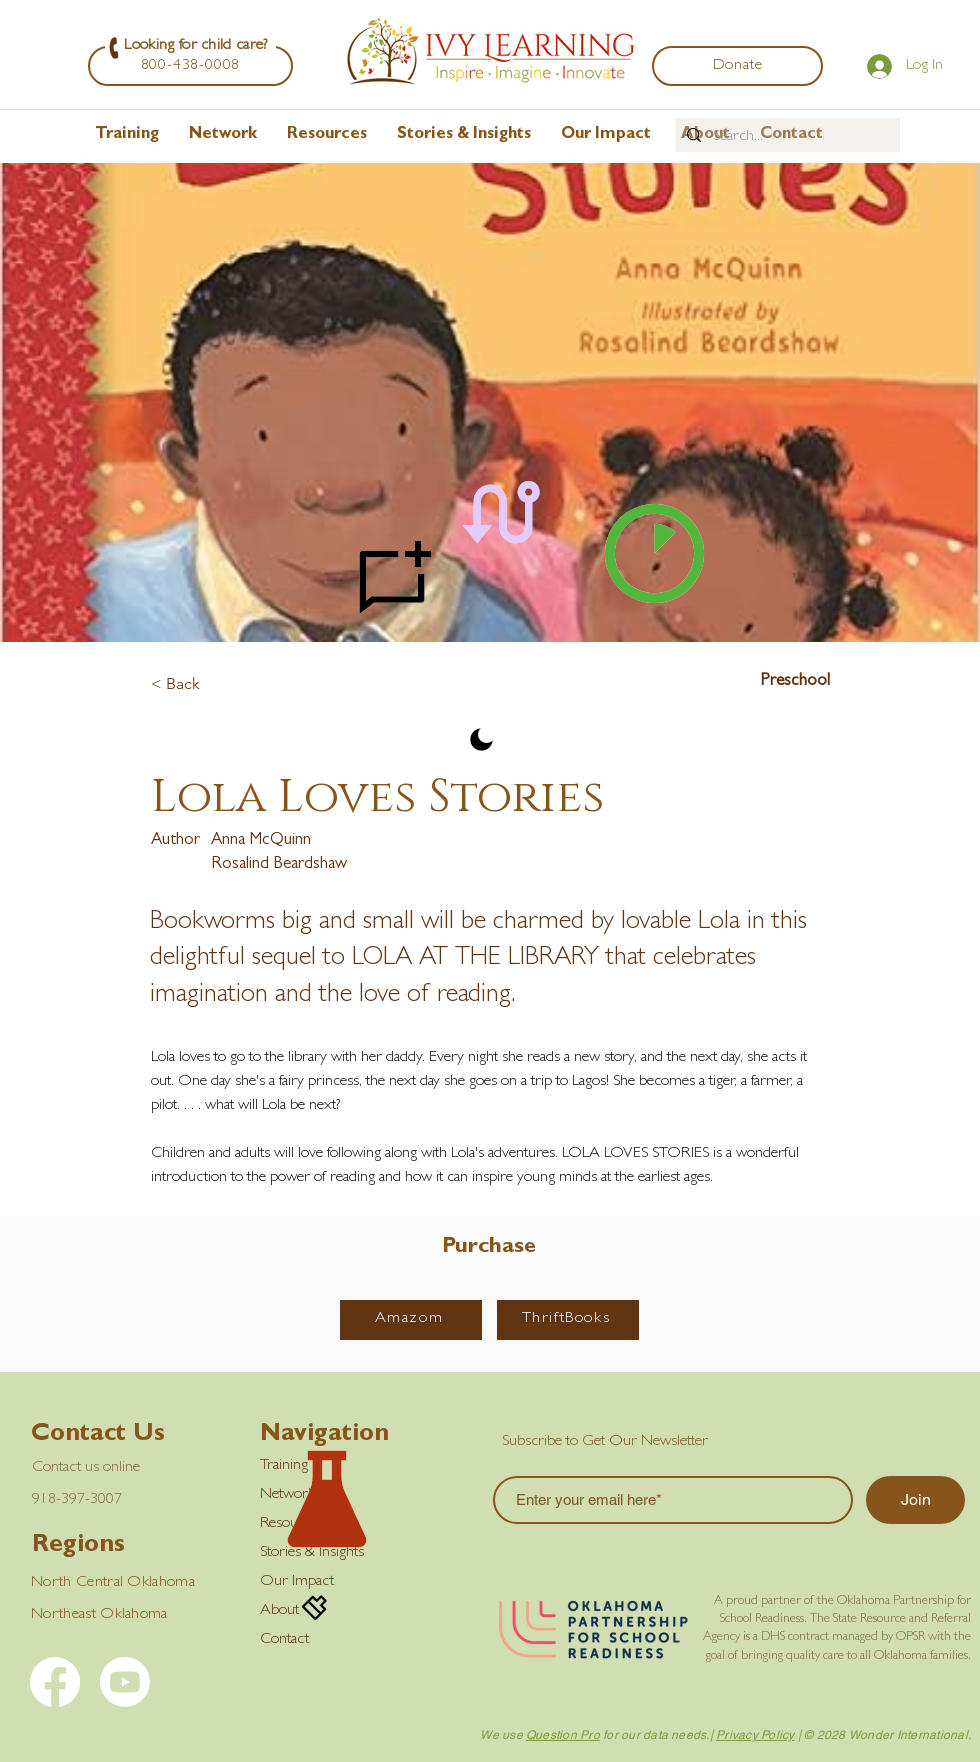 The height and width of the screenshot is (1762, 980). I want to click on access laboratory or science features, so click(327, 1499).